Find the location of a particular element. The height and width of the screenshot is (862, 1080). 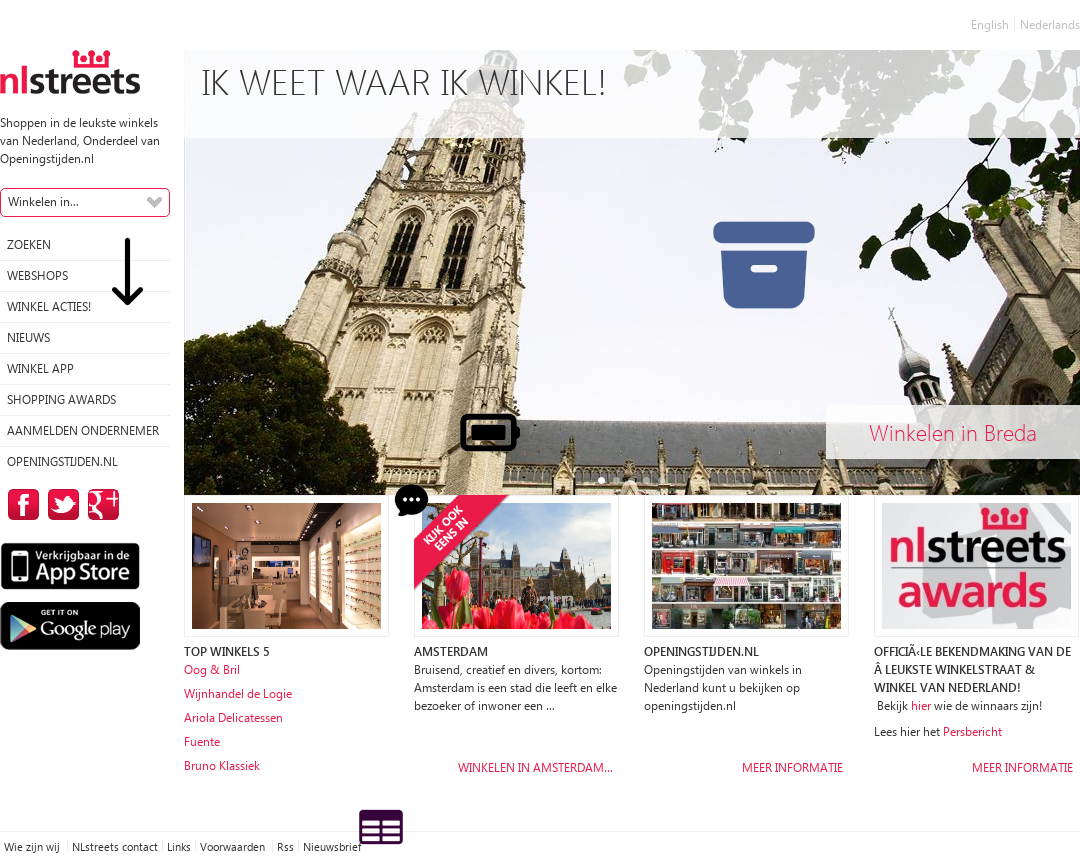

archive selected items is located at coordinates (764, 265).